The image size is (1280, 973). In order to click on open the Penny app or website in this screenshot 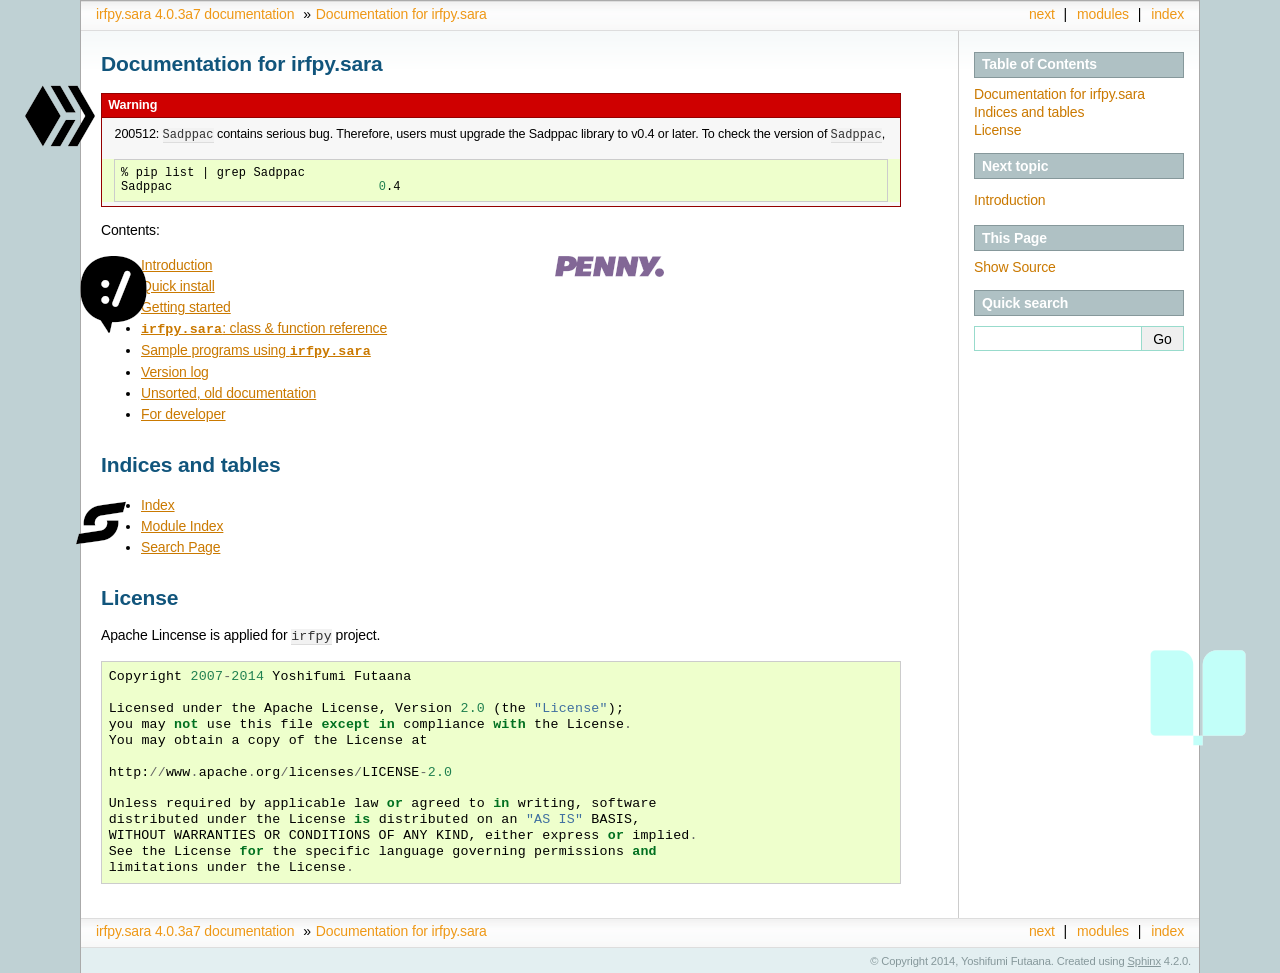, I will do `click(609, 266)`.